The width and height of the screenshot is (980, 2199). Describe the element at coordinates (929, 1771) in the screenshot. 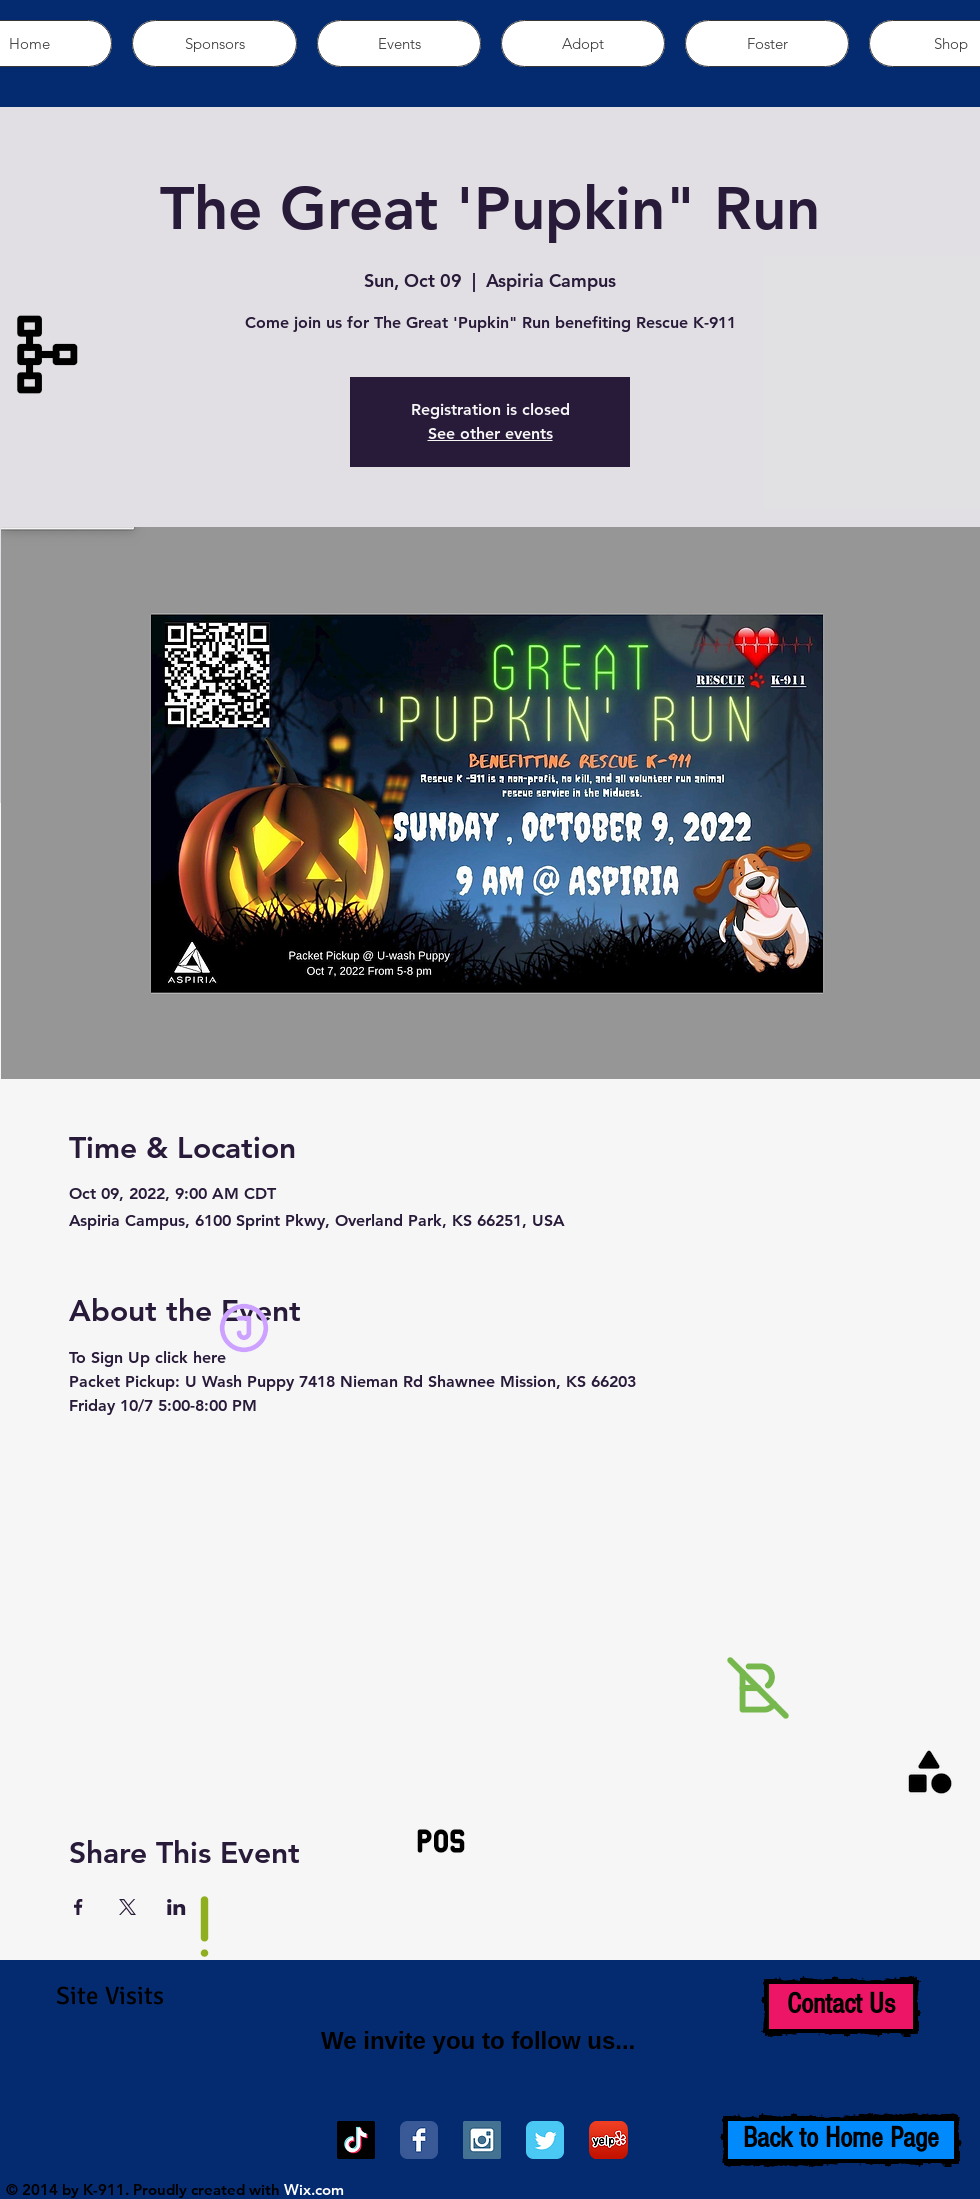

I see `browse or filter by category` at that location.